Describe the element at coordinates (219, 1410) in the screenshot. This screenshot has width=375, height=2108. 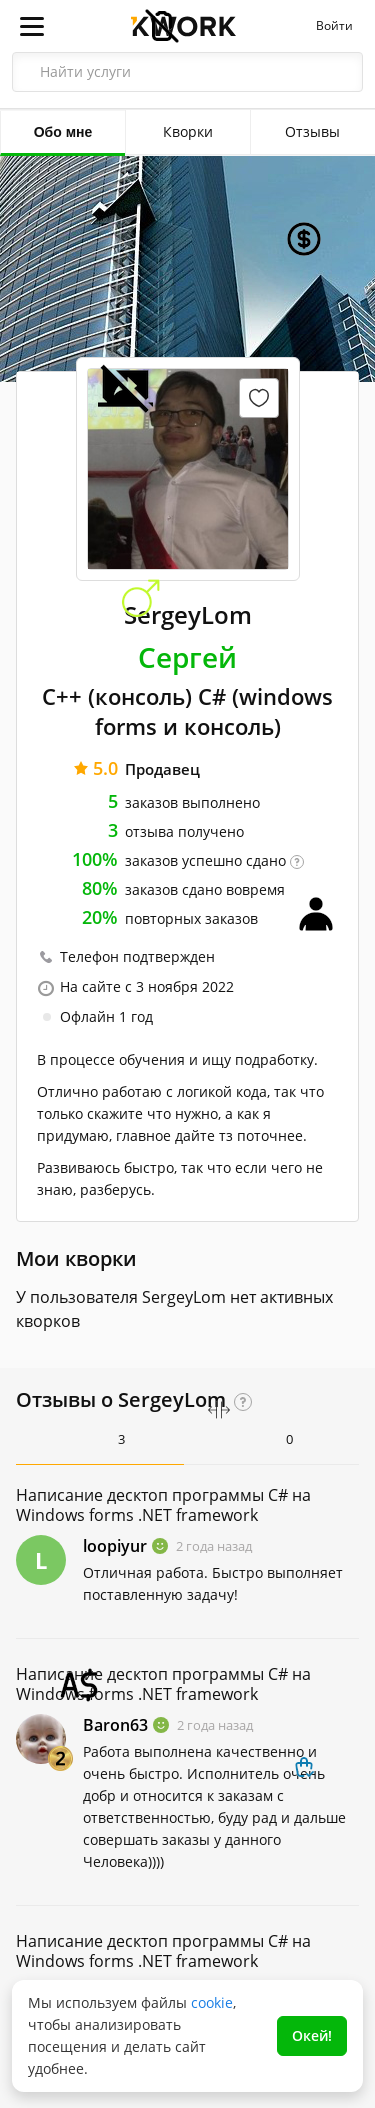
I see `split view horizontally` at that location.